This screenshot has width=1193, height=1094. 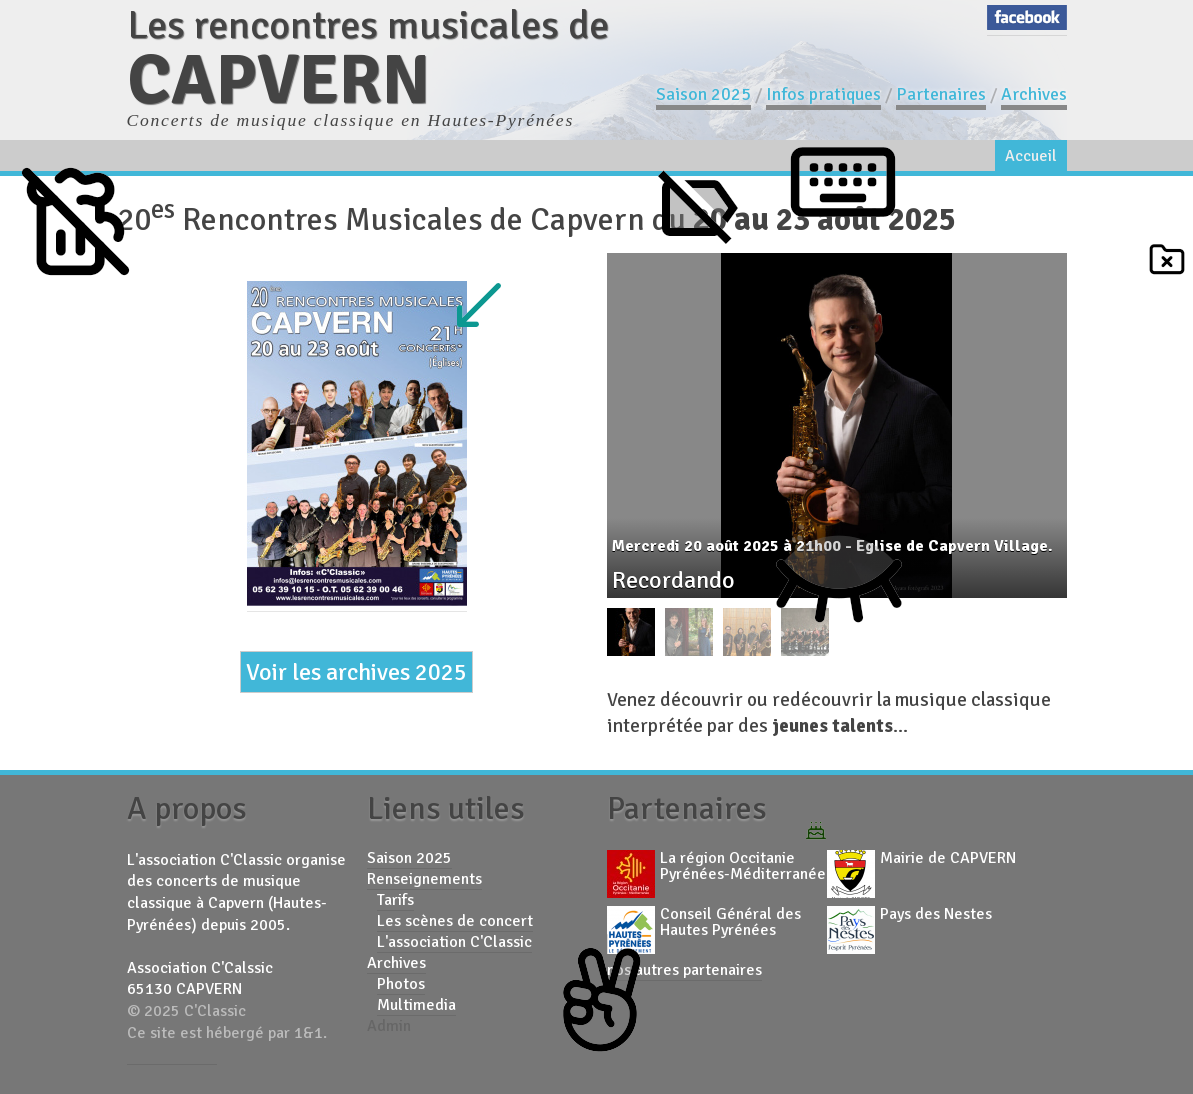 I want to click on indicates alcohol-free option or venue, so click(x=75, y=221).